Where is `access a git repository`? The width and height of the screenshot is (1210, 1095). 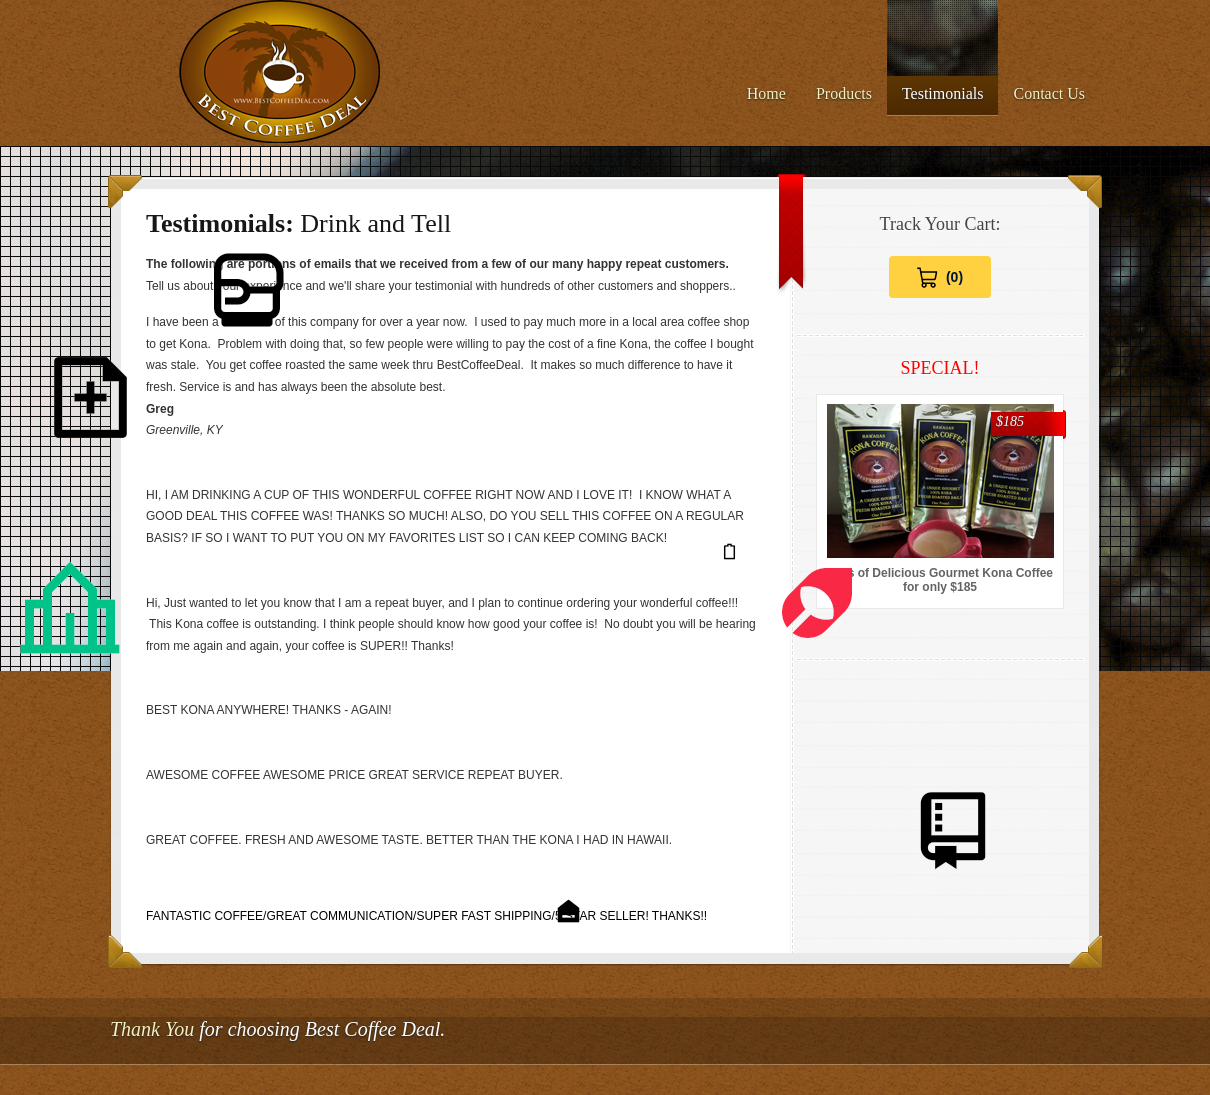
access a git repository is located at coordinates (953, 828).